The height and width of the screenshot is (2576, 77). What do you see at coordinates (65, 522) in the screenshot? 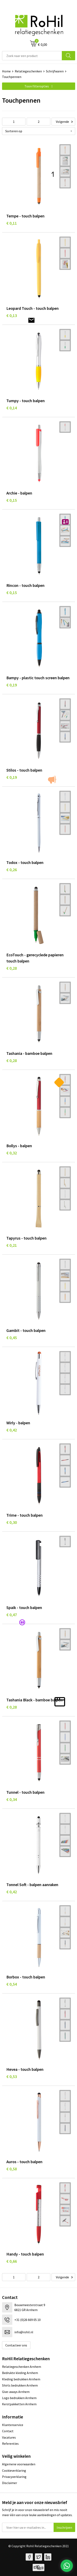
I see `view your profile or ID card` at bounding box center [65, 522].